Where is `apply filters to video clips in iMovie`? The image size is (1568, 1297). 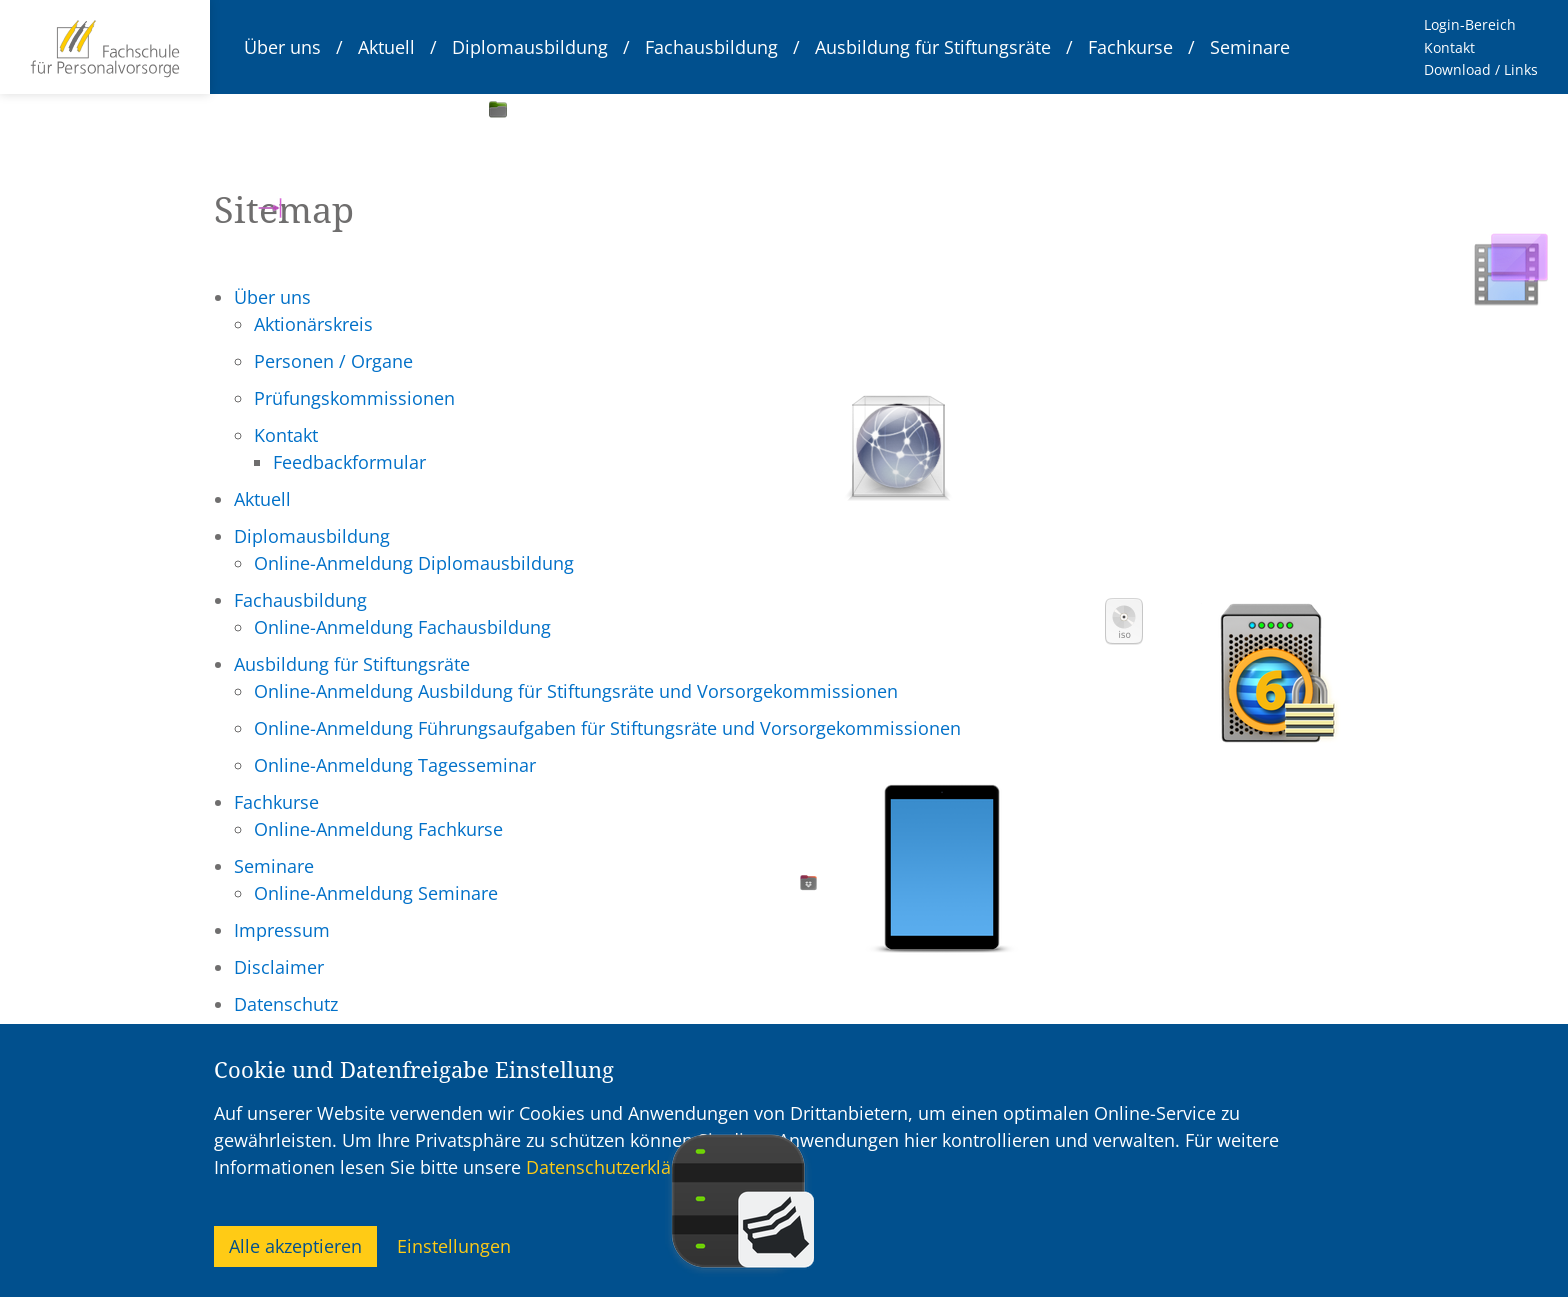
apply filters to video clips in iMovie is located at coordinates (1511, 270).